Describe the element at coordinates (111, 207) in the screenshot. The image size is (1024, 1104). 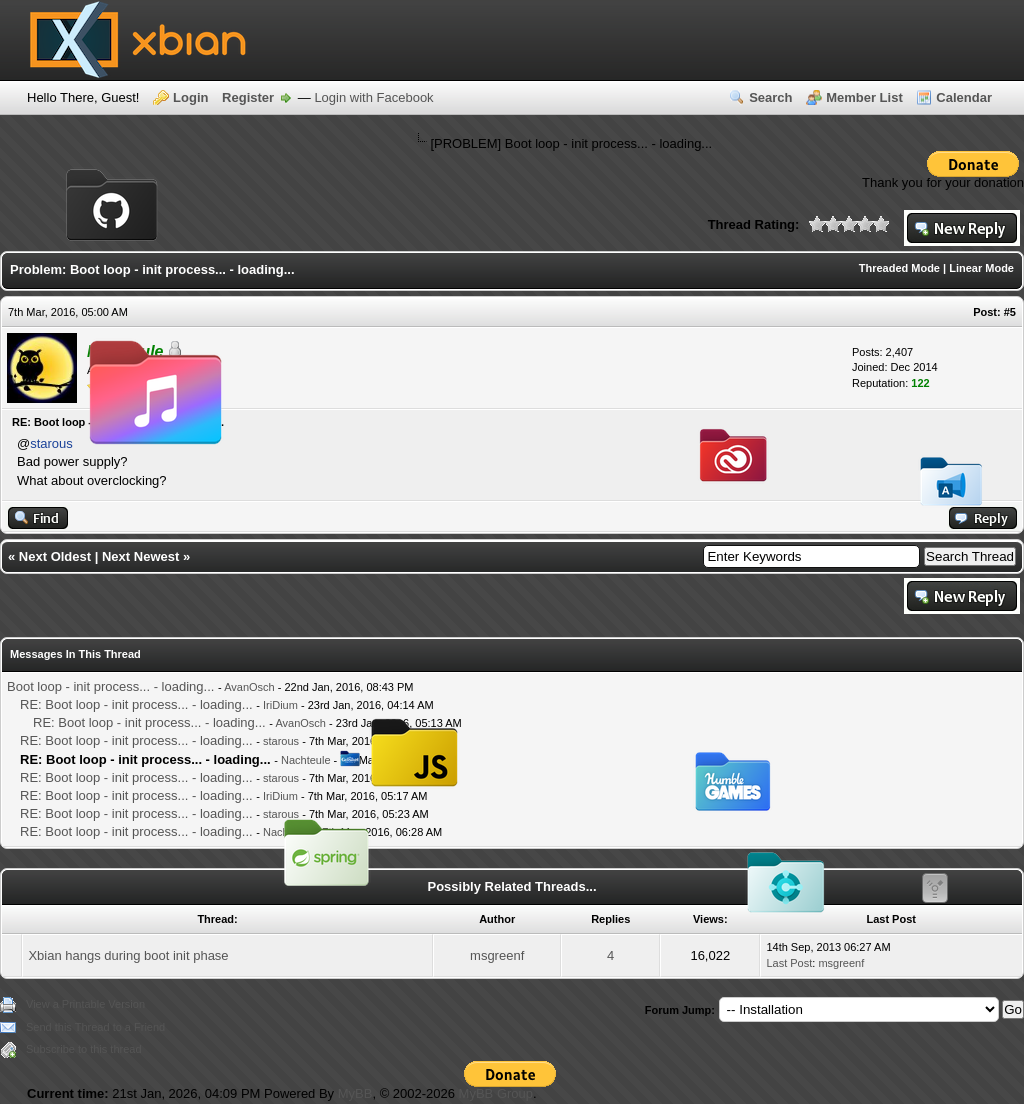
I see `open folder containing github repositories` at that location.